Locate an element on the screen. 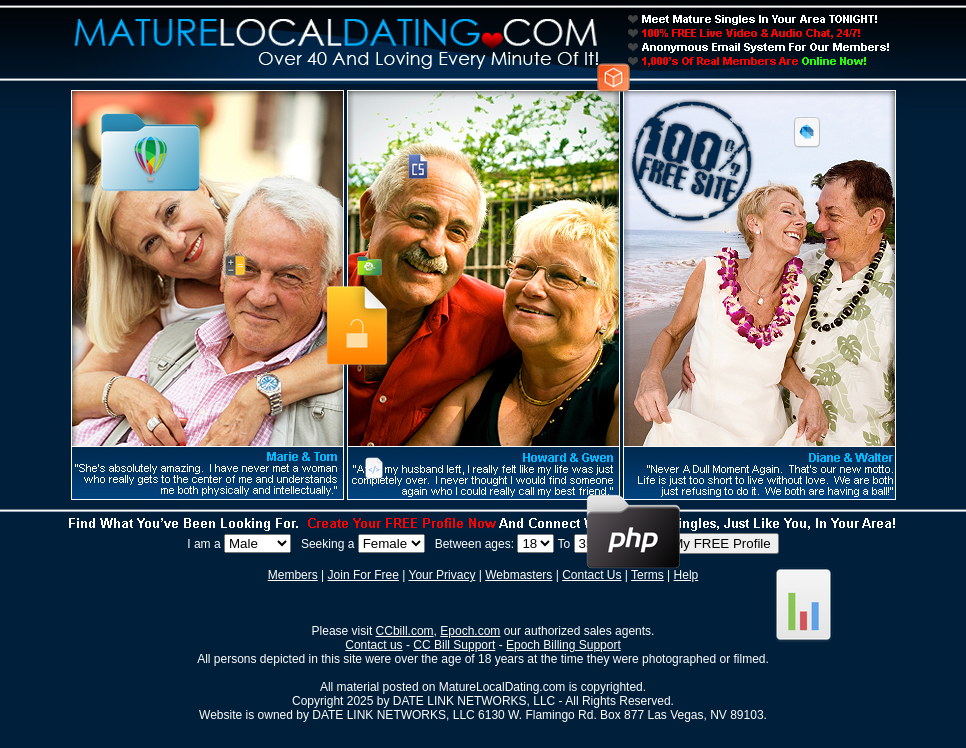 The width and height of the screenshot is (966, 748). open an opendocument chart template file is located at coordinates (803, 604).